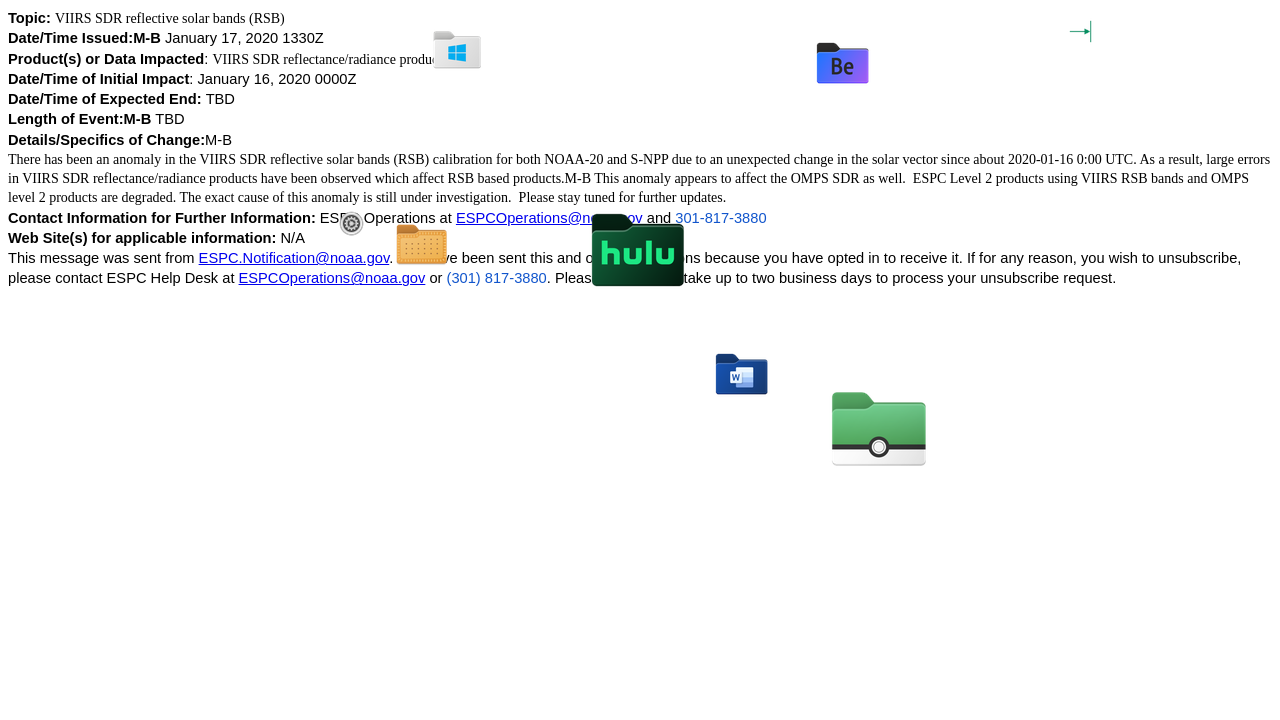  I want to click on folder for storing pokémon-related files or games, so click(878, 431).